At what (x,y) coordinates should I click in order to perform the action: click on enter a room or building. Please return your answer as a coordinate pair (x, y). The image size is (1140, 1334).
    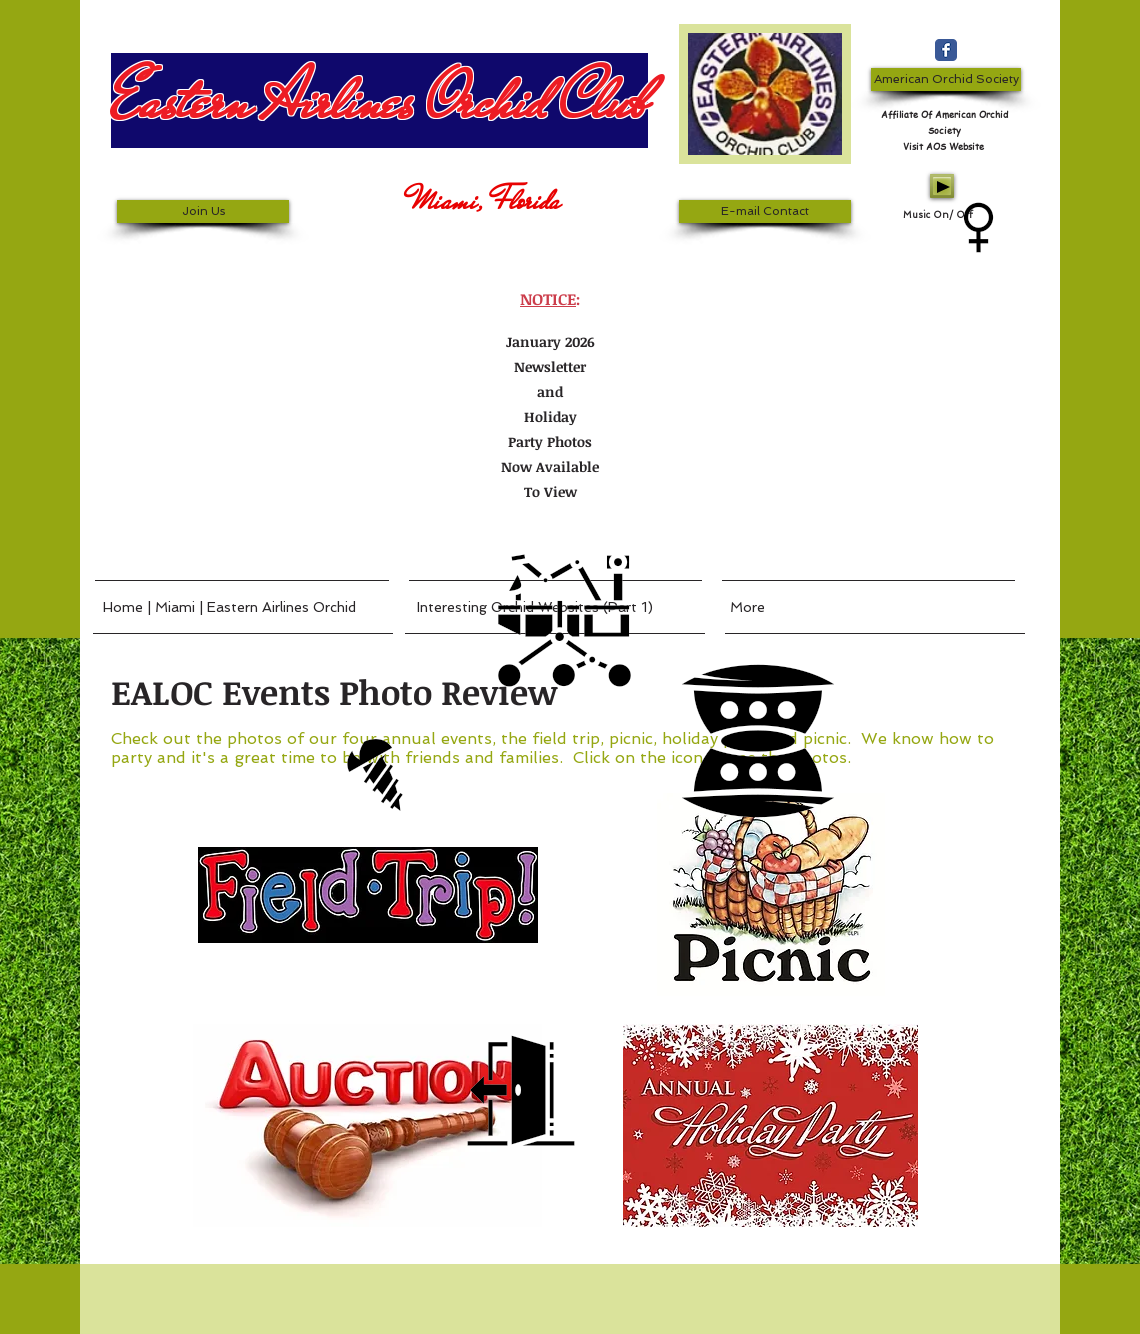
    Looking at the image, I should click on (521, 1090).